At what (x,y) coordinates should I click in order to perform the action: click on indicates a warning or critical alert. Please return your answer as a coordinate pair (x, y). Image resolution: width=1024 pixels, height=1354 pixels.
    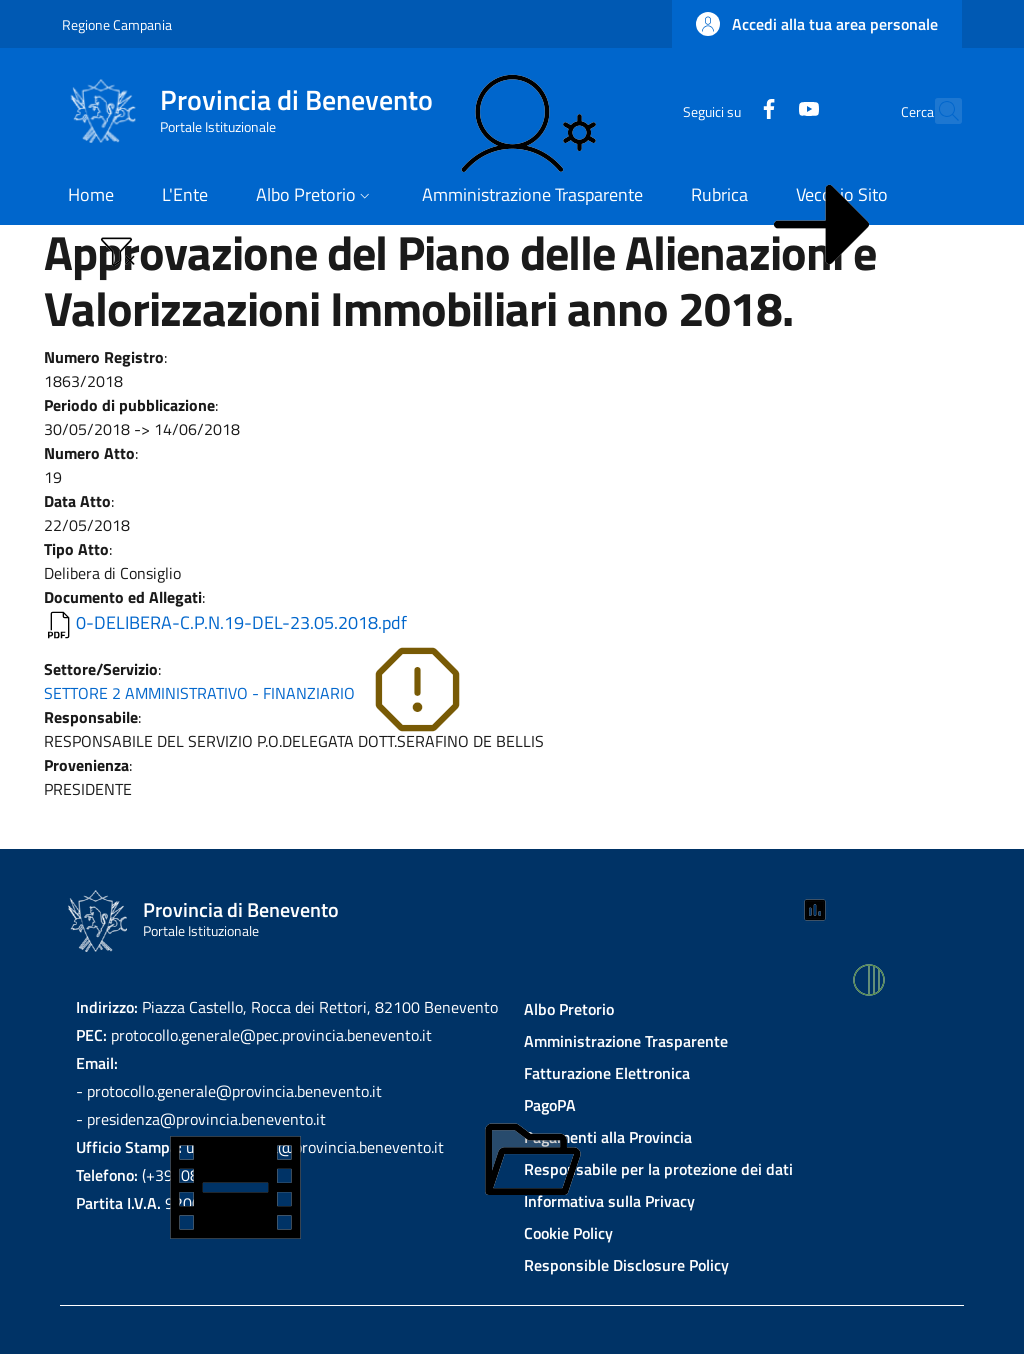
    Looking at the image, I should click on (417, 689).